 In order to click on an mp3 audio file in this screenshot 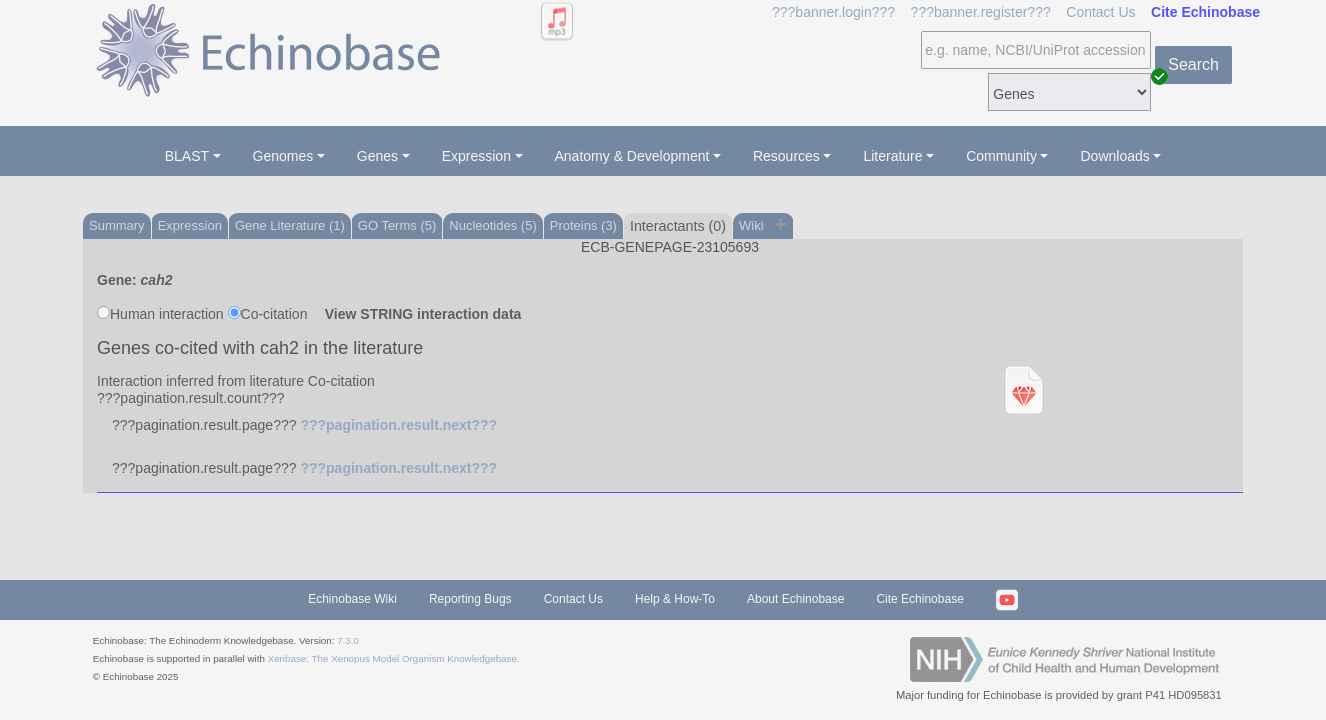, I will do `click(557, 21)`.